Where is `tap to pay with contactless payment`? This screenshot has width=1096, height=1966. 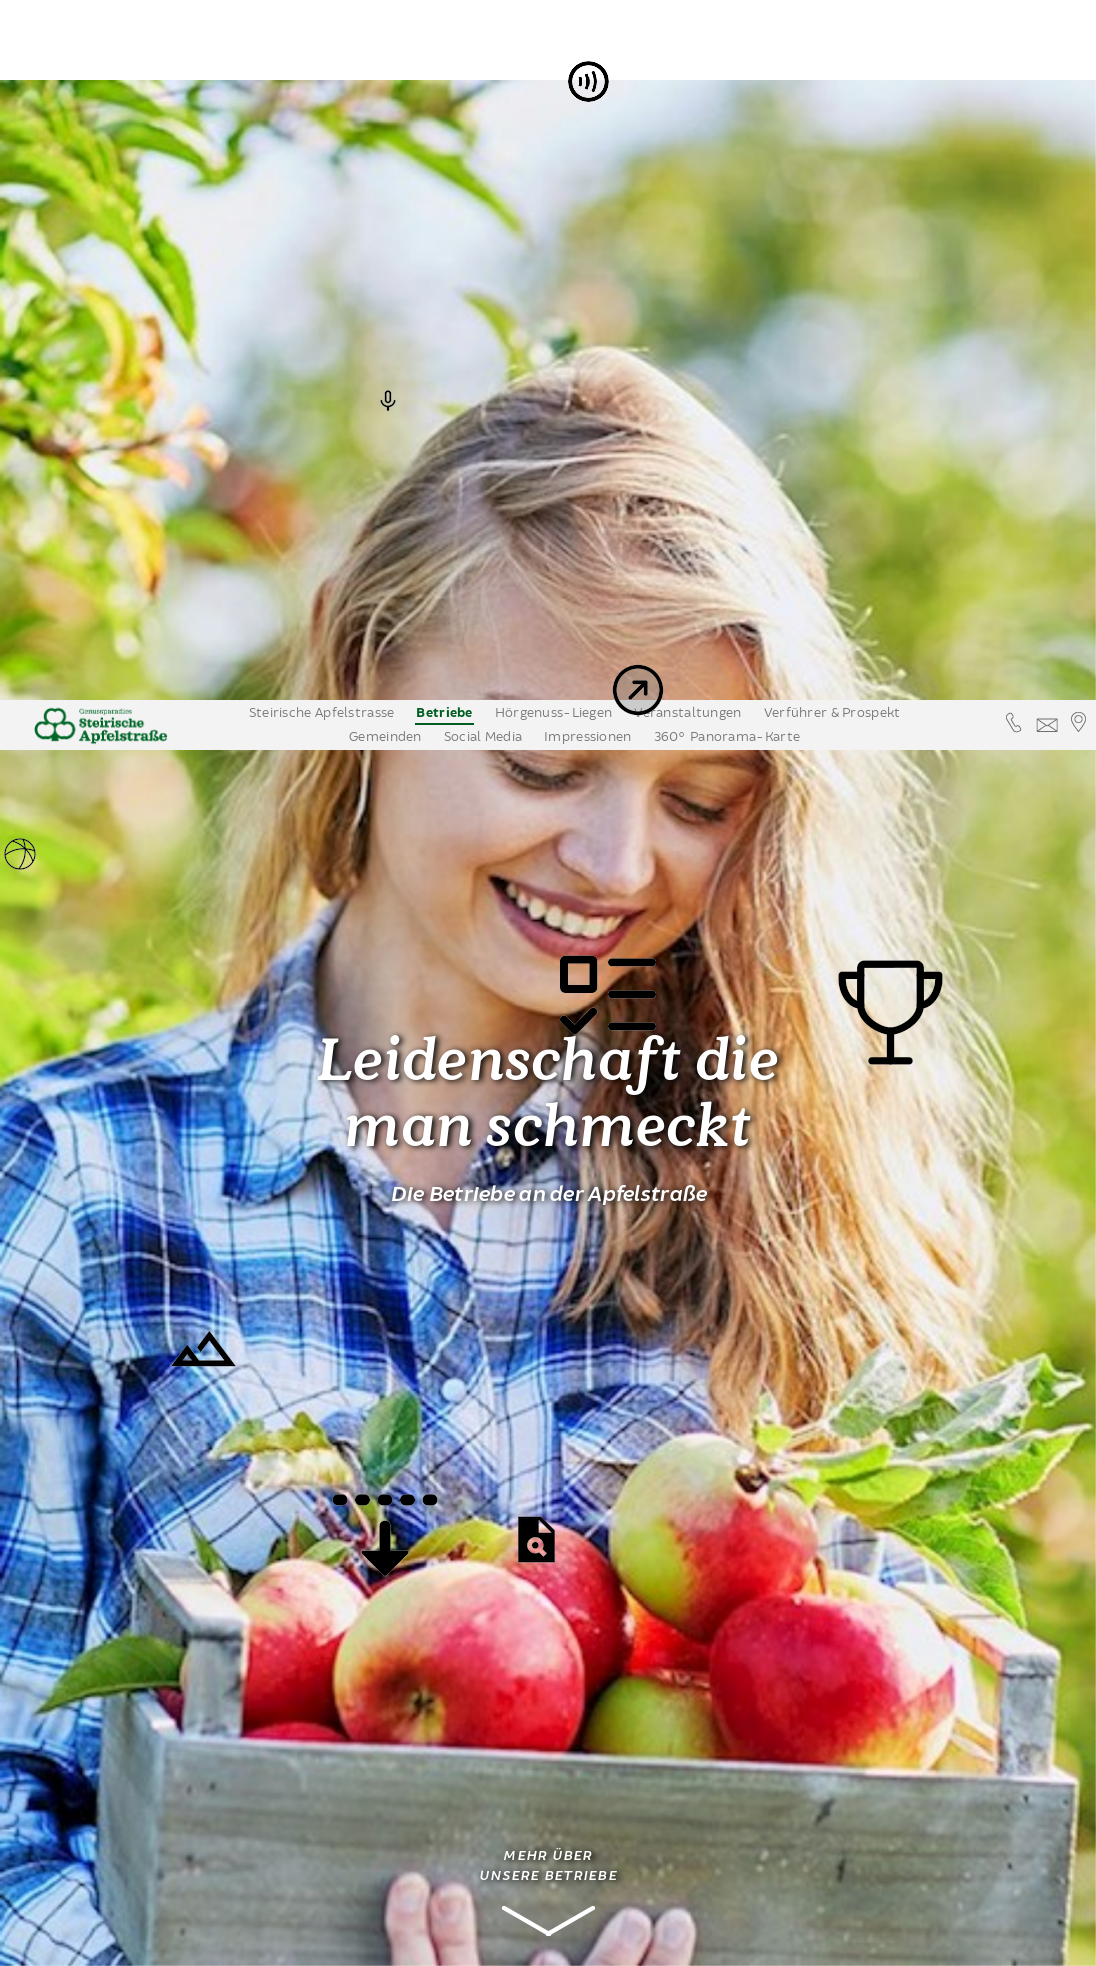
tap to pay with contactless payment is located at coordinates (588, 81).